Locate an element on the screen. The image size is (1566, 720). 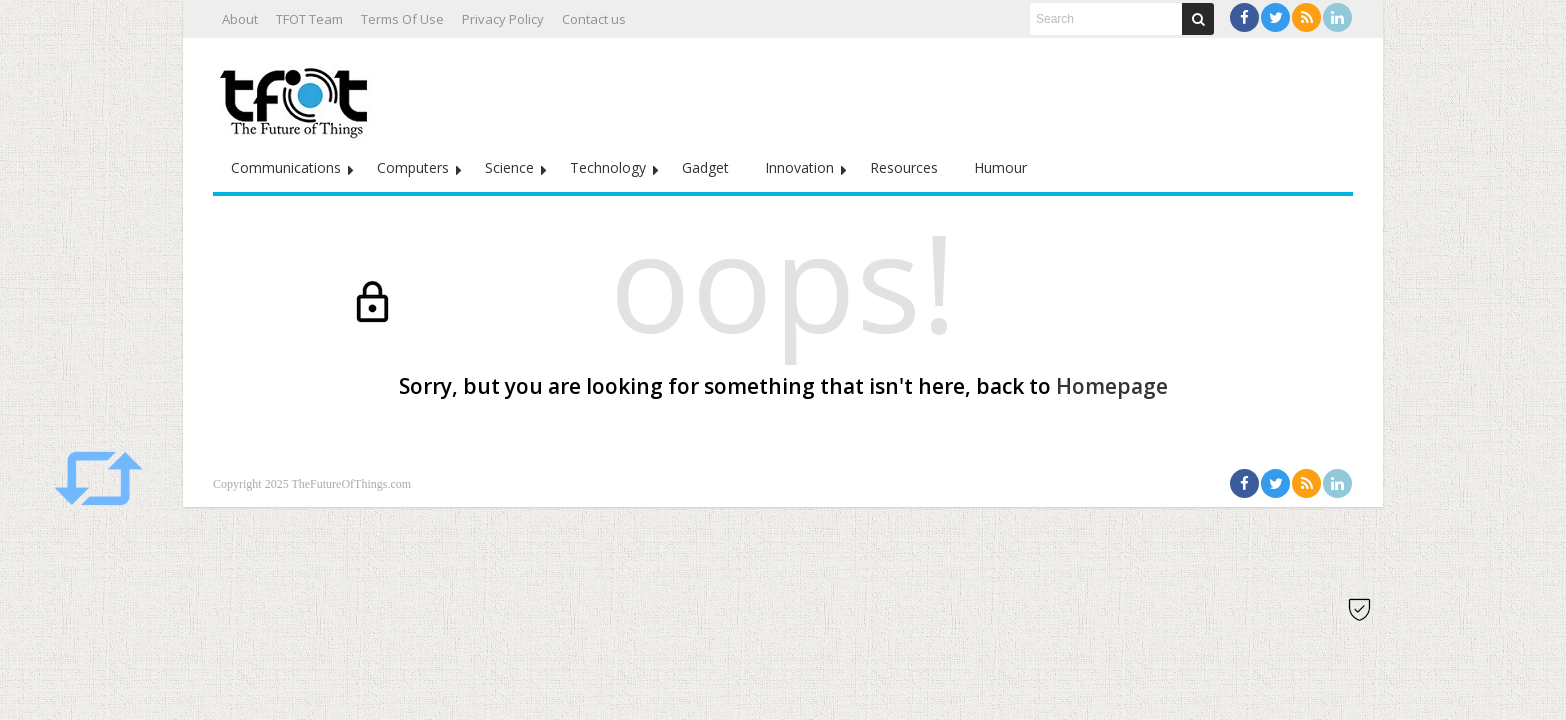
indicates a verified or secure status is located at coordinates (1359, 608).